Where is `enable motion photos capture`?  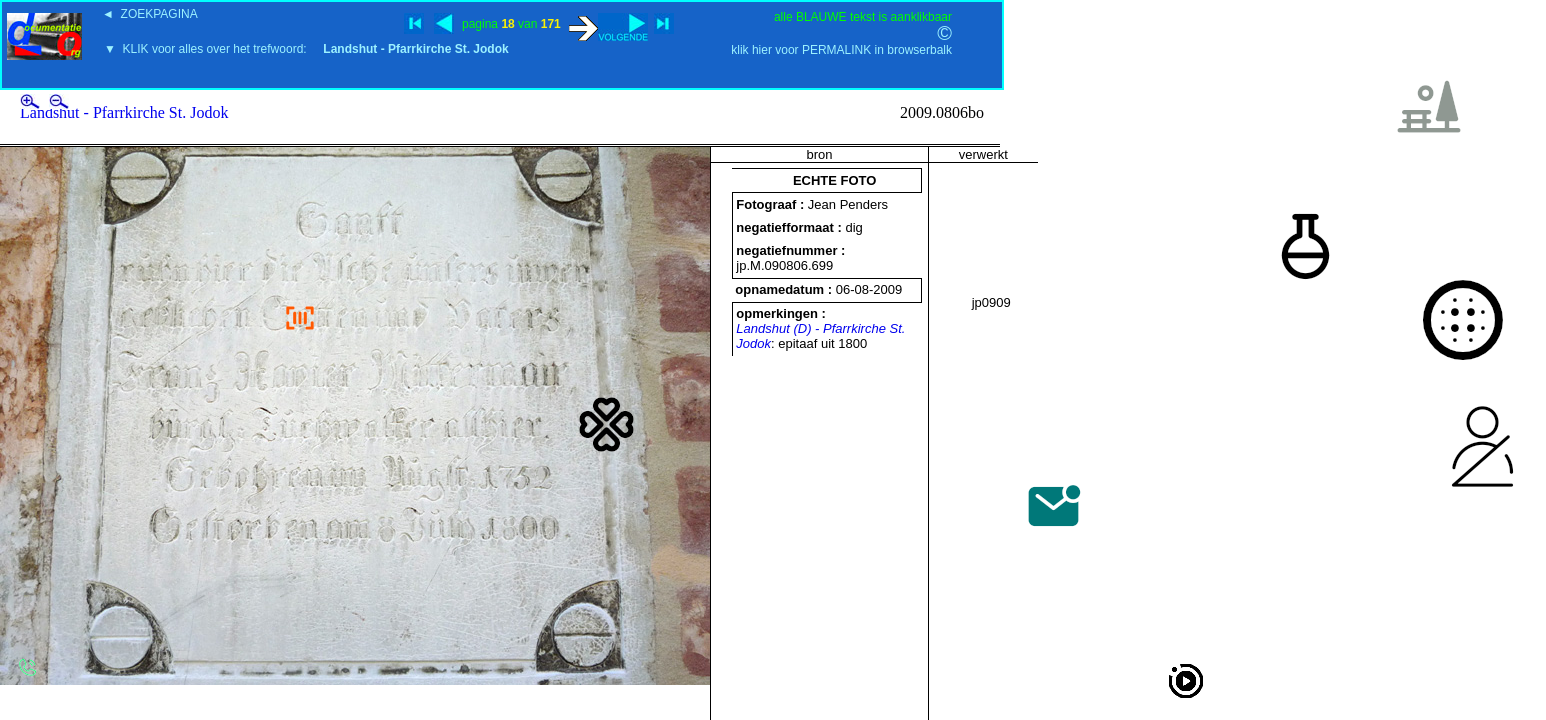 enable motion photos capture is located at coordinates (1186, 681).